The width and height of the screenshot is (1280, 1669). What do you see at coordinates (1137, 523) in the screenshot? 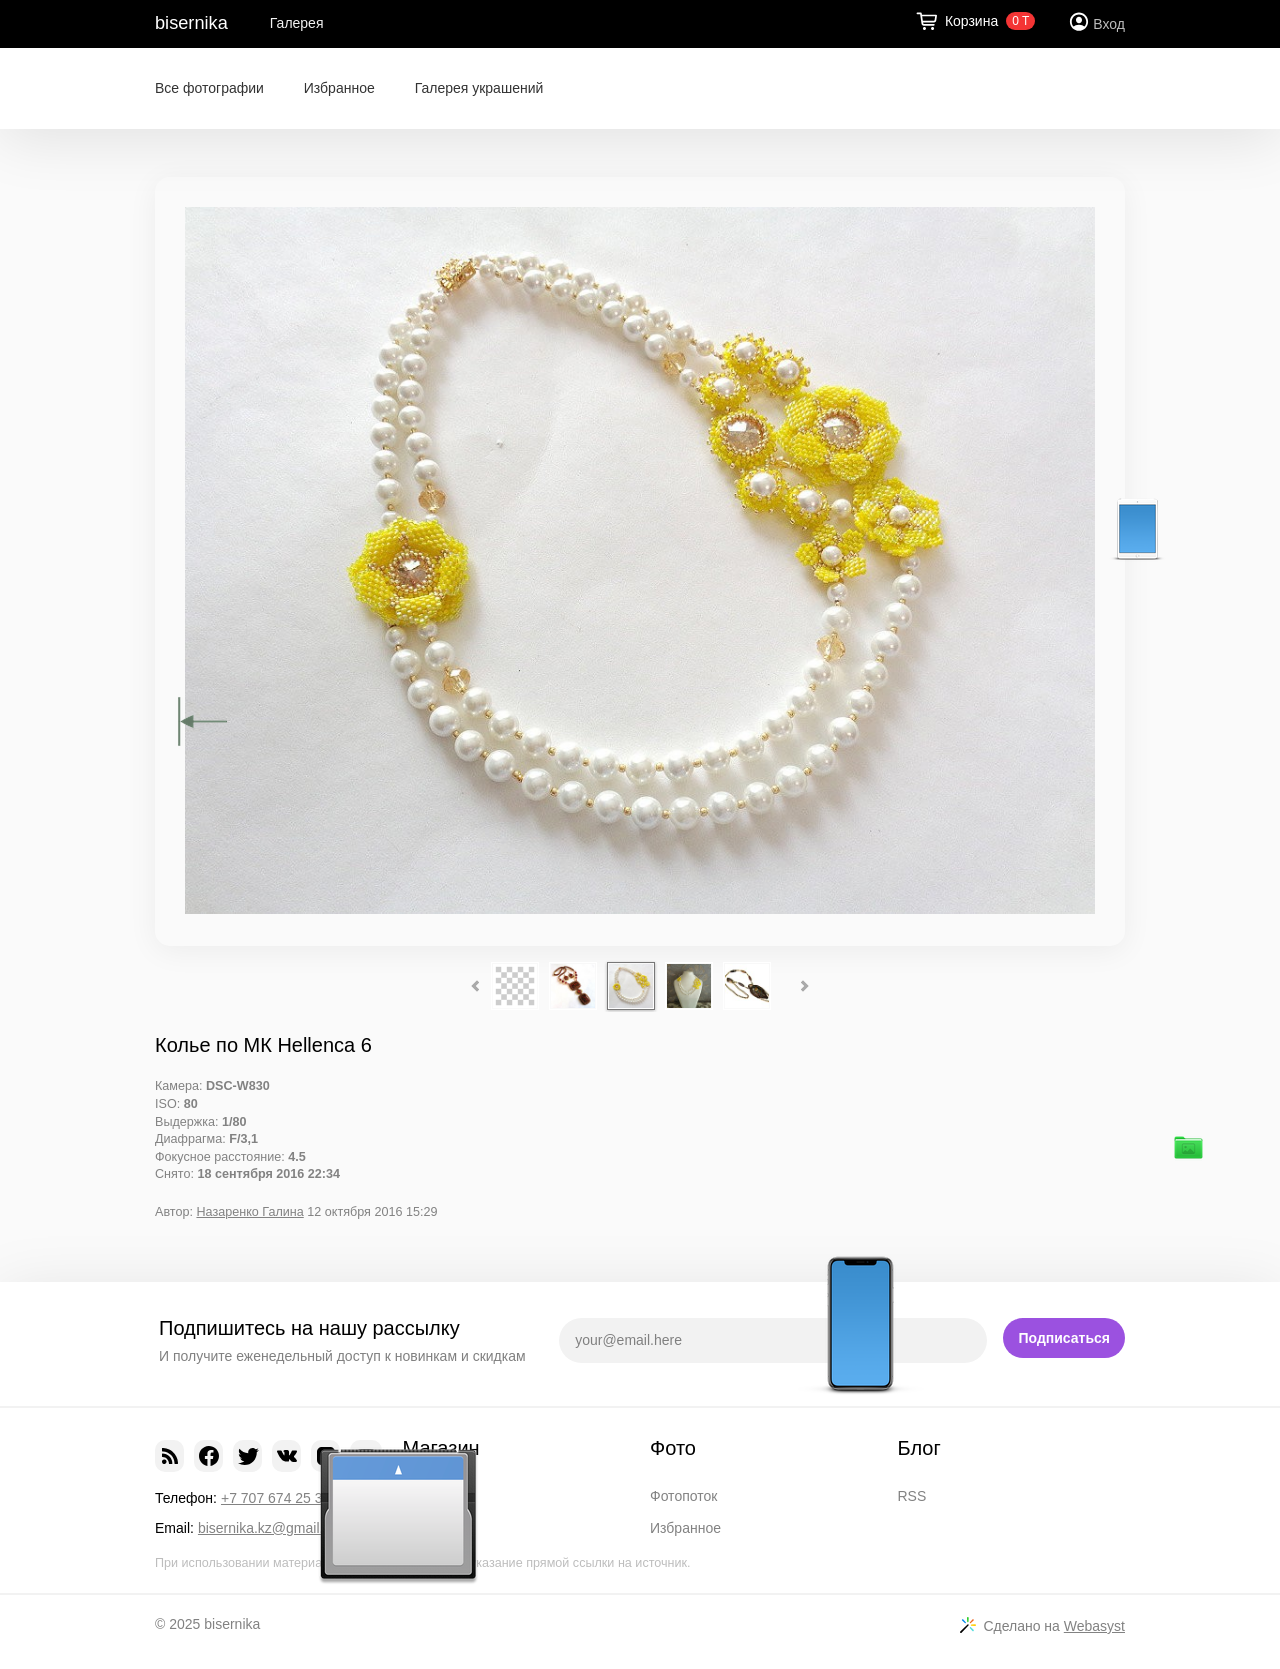
I see `iPad mini device connected via cellular network` at bounding box center [1137, 523].